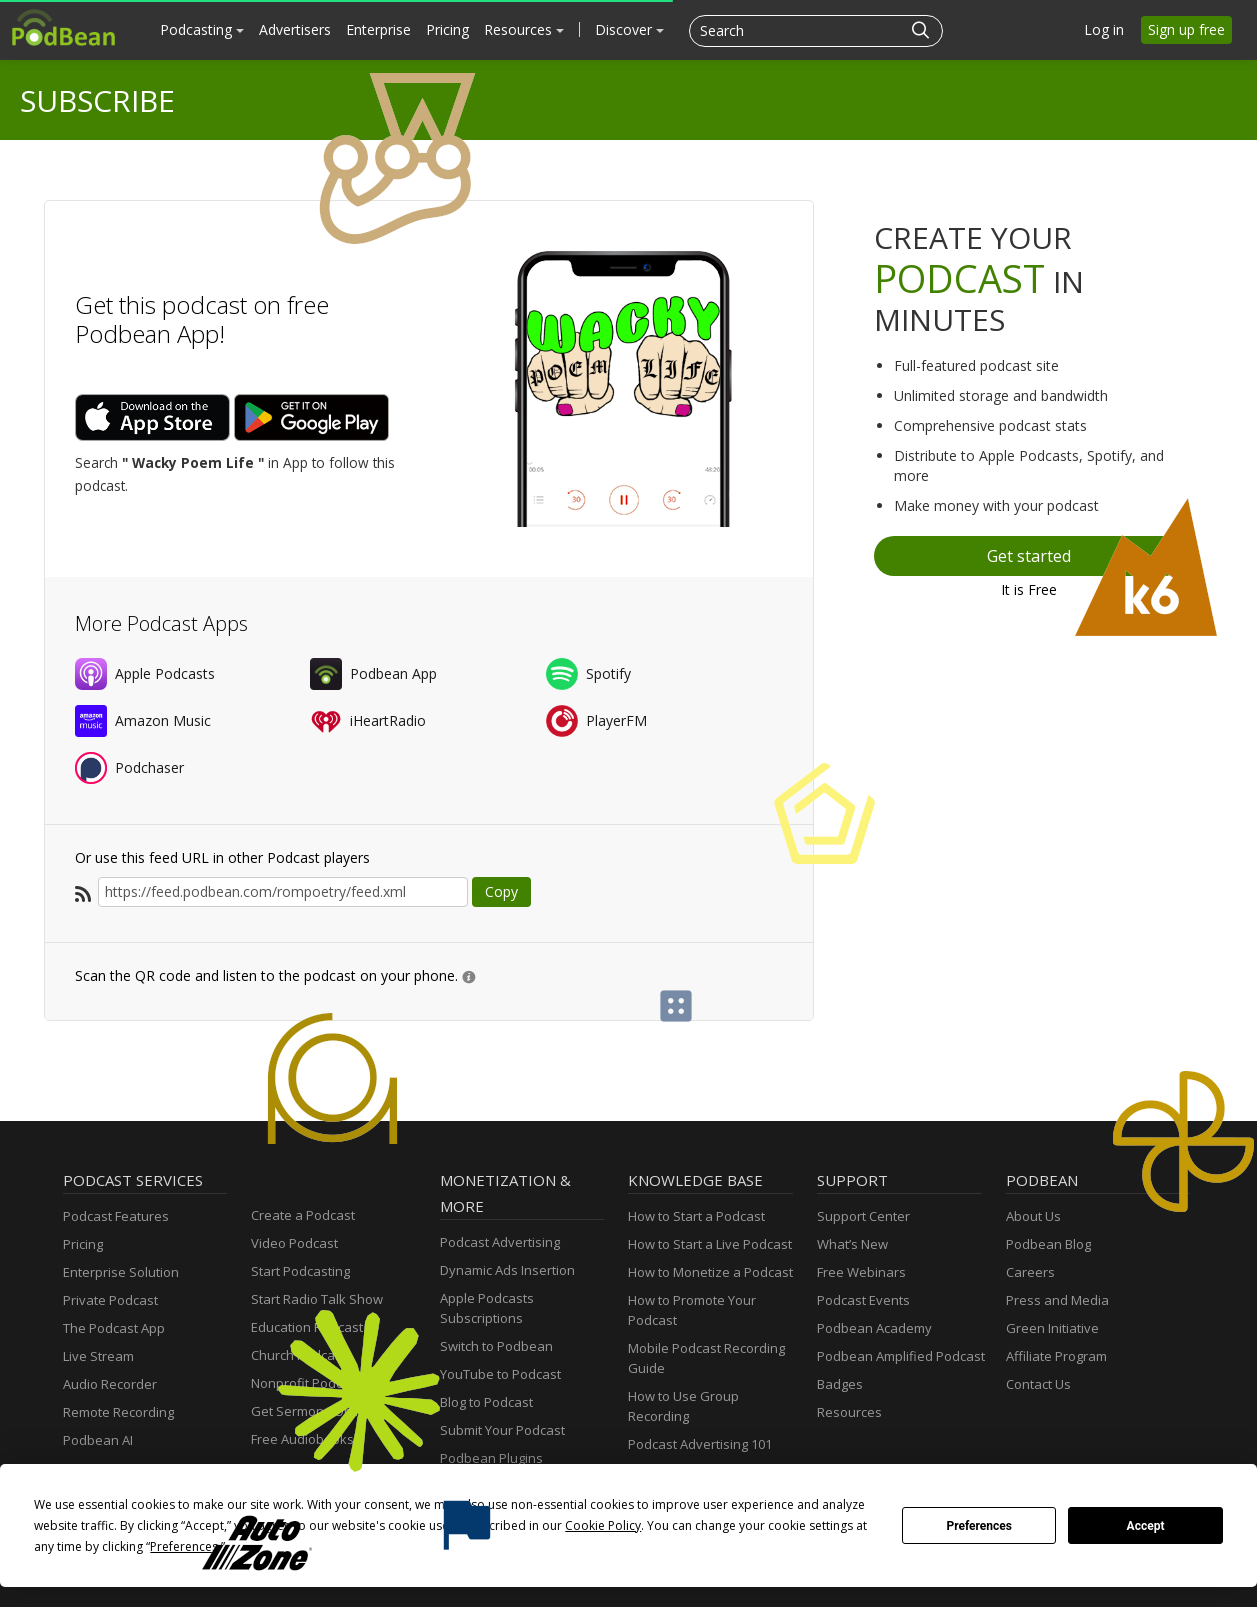  Describe the element at coordinates (1146, 567) in the screenshot. I see `k6 load testing tool logo` at that location.